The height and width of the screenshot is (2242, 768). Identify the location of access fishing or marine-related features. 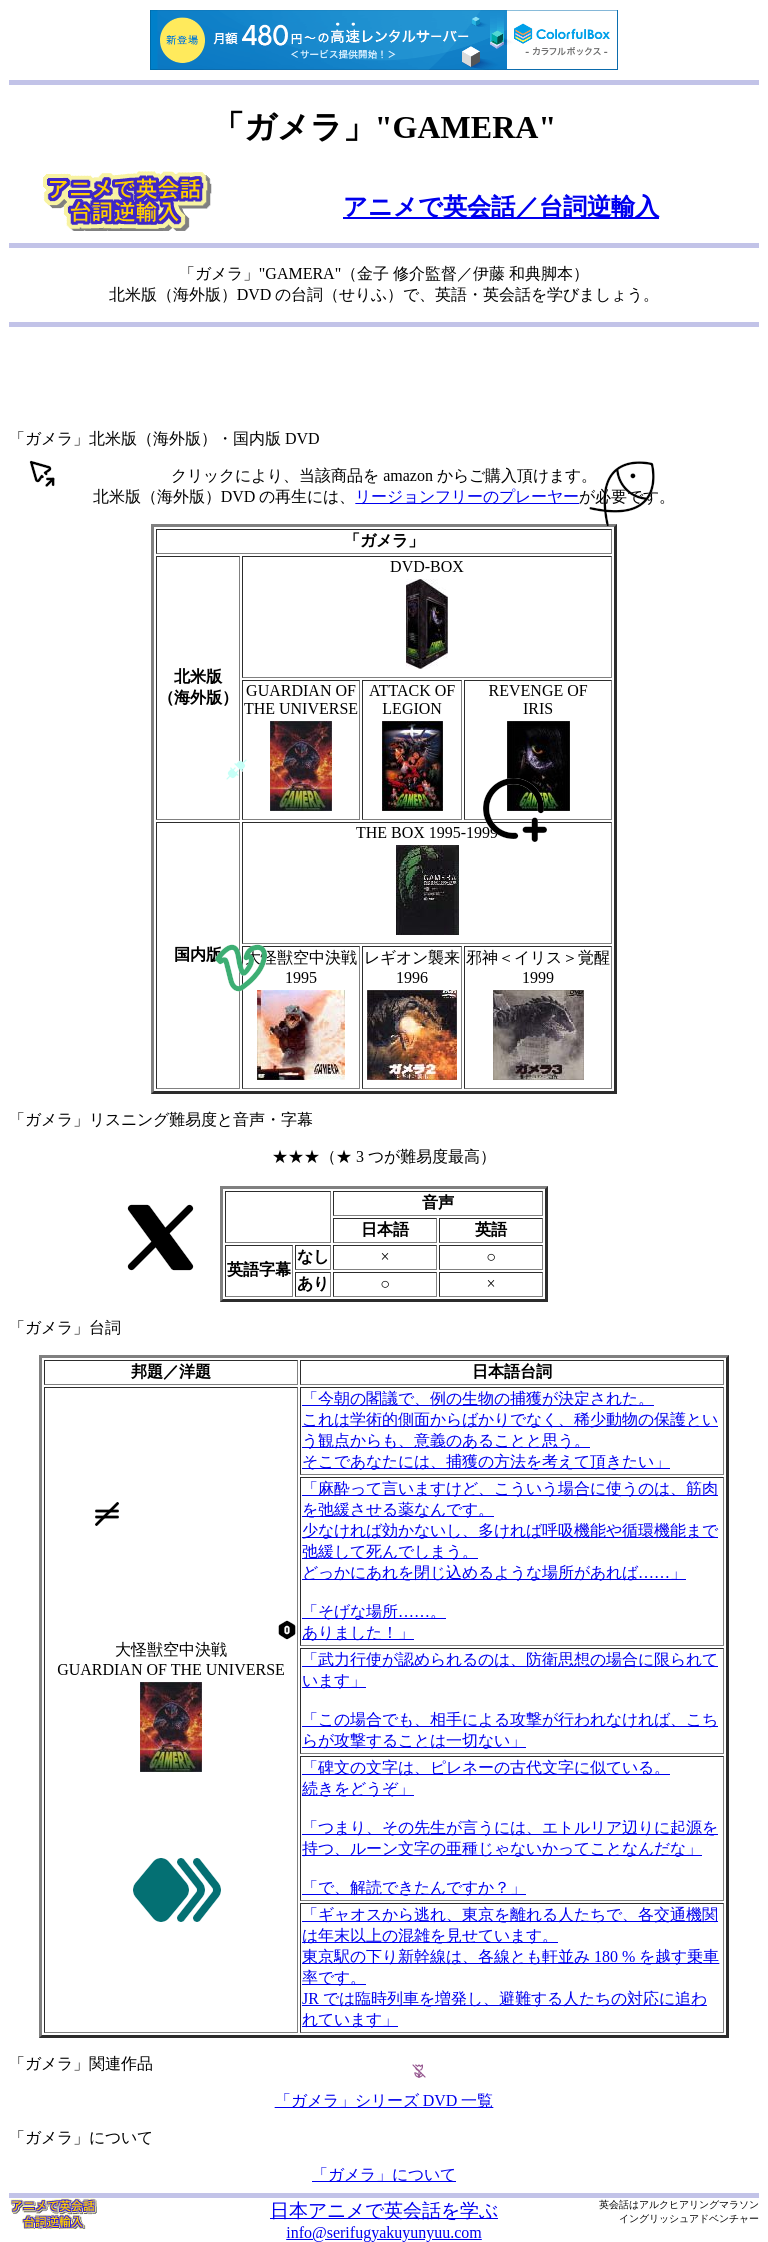
(624, 491).